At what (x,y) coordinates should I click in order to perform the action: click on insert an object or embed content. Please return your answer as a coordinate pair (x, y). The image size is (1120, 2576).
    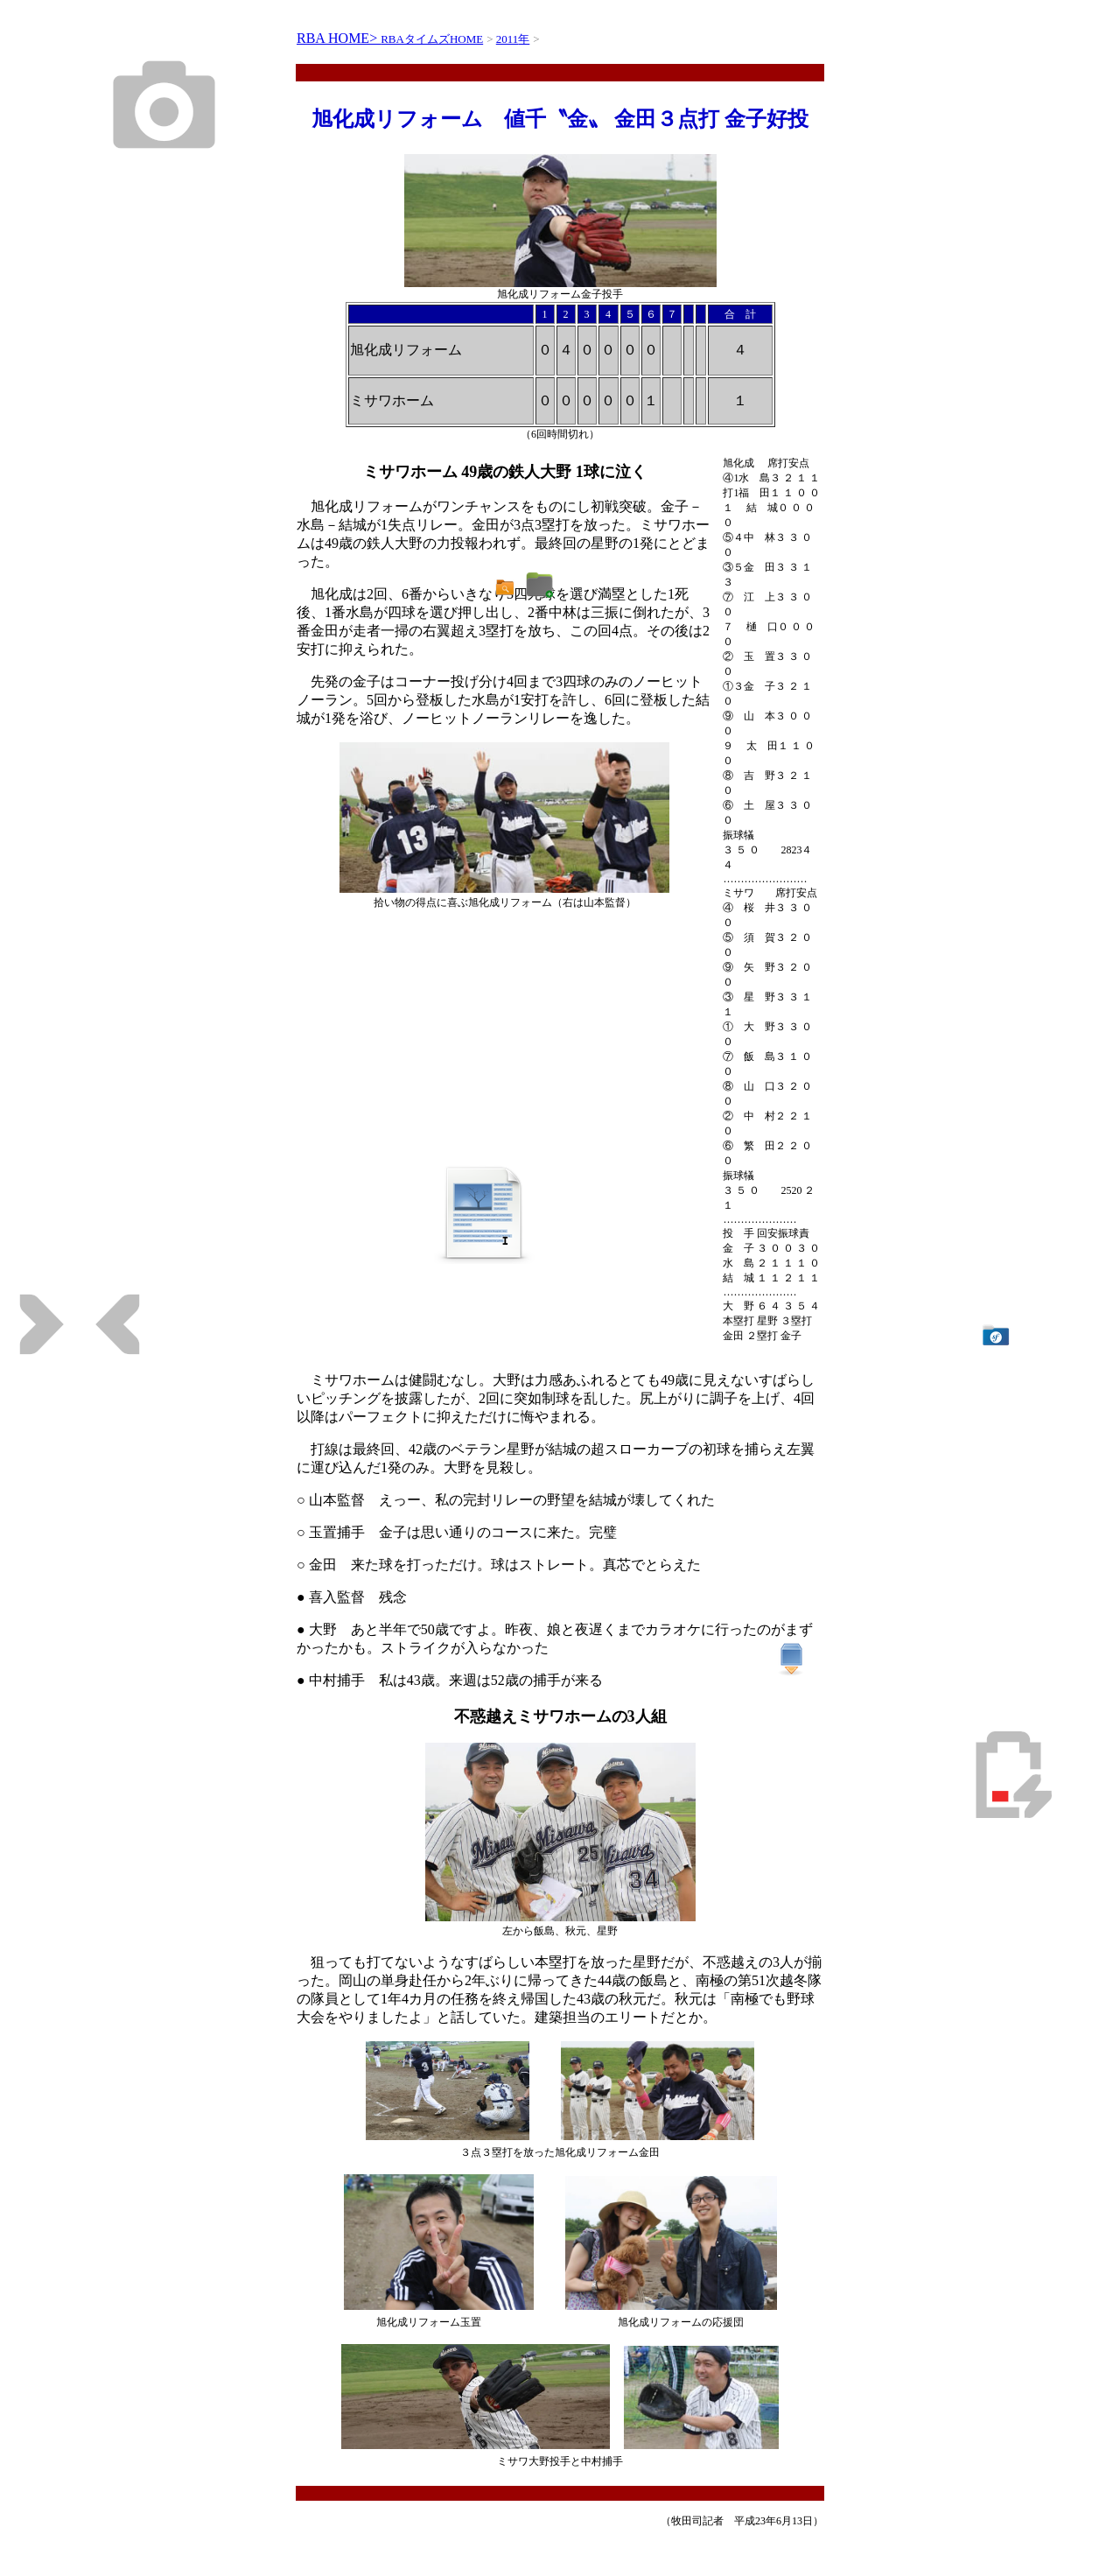
    Looking at the image, I should click on (791, 1660).